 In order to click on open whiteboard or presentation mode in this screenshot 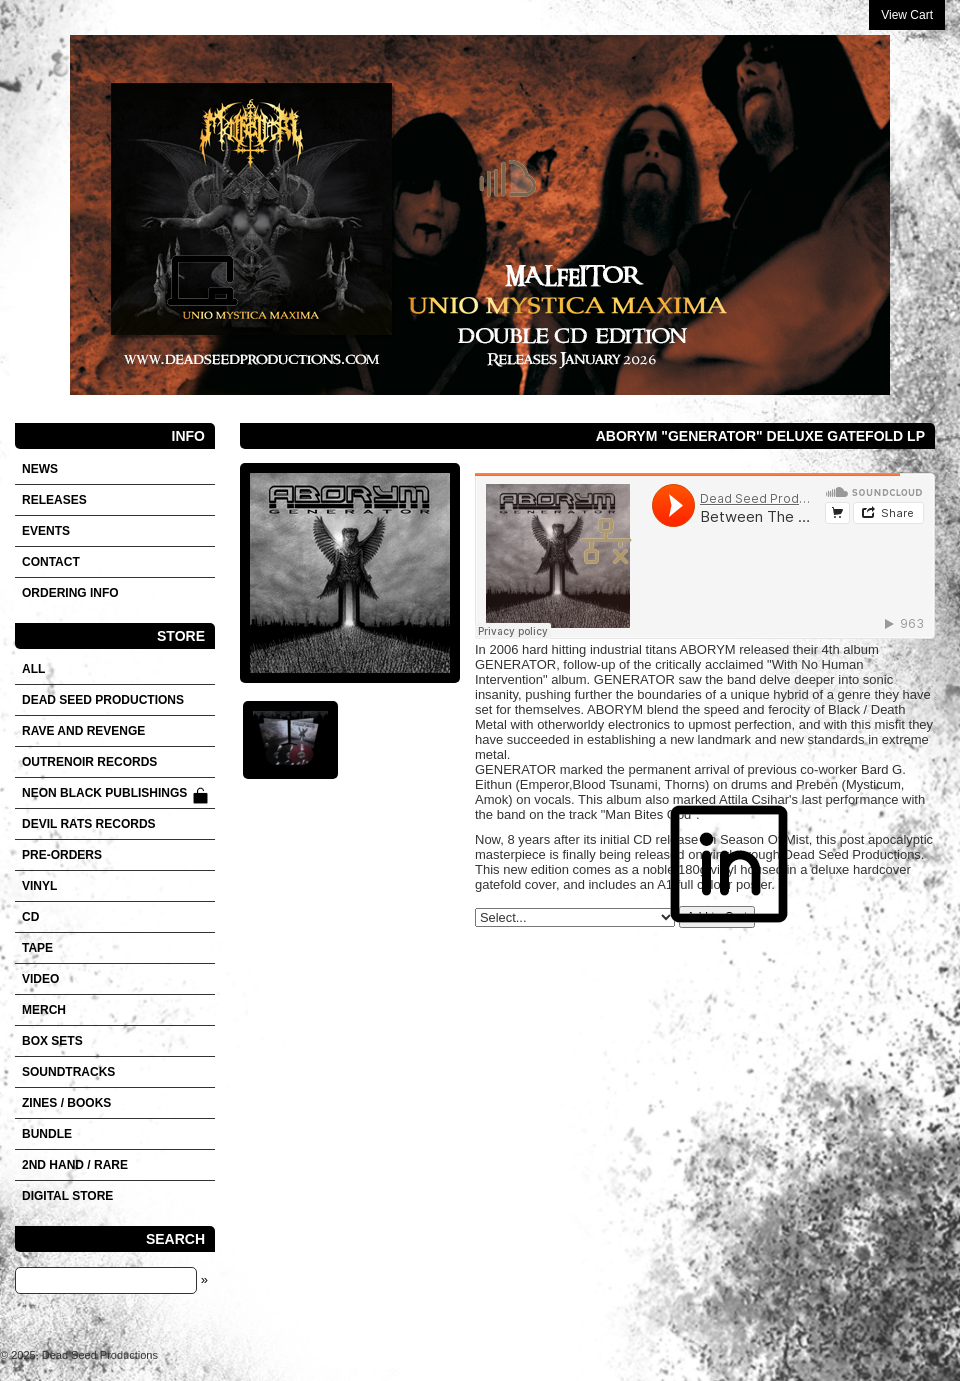, I will do `click(202, 281)`.